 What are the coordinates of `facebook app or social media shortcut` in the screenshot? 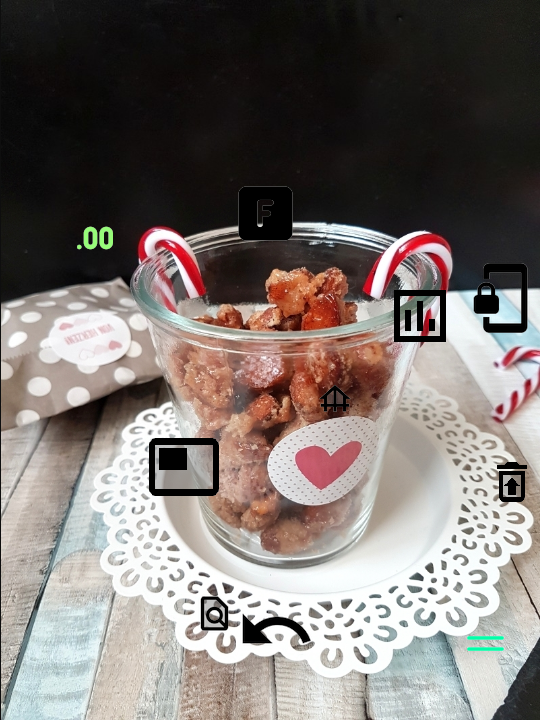 It's located at (265, 213).